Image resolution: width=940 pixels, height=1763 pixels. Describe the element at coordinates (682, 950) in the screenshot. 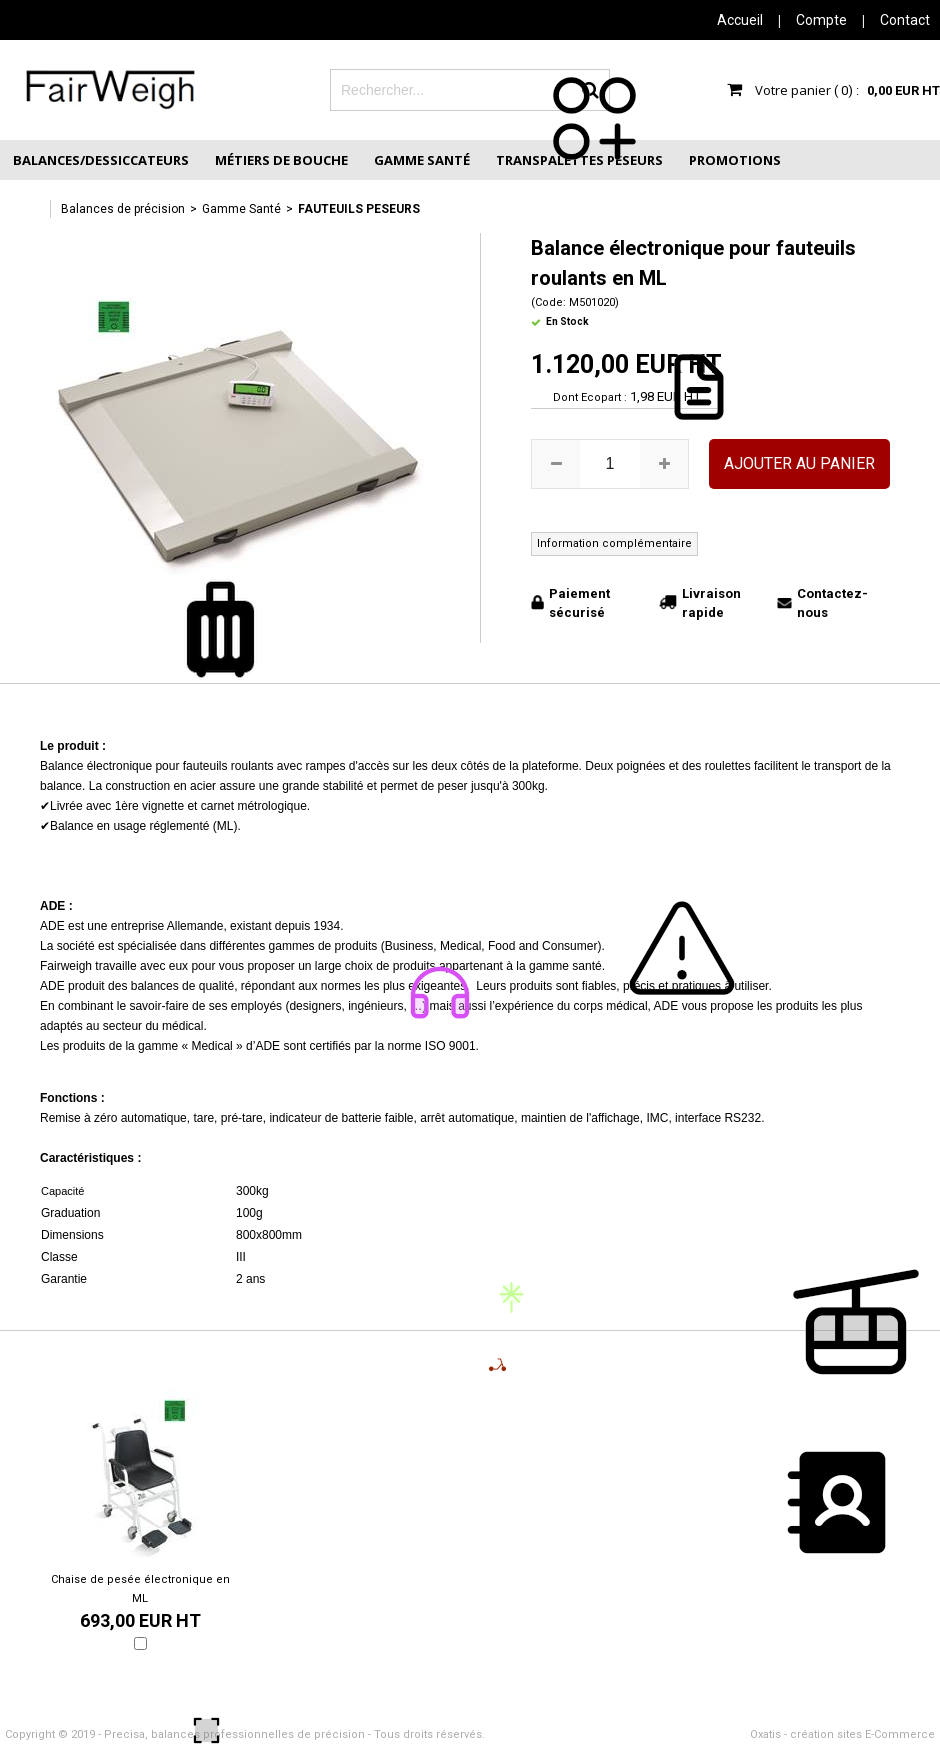

I see `indicates a warning or caution state` at that location.